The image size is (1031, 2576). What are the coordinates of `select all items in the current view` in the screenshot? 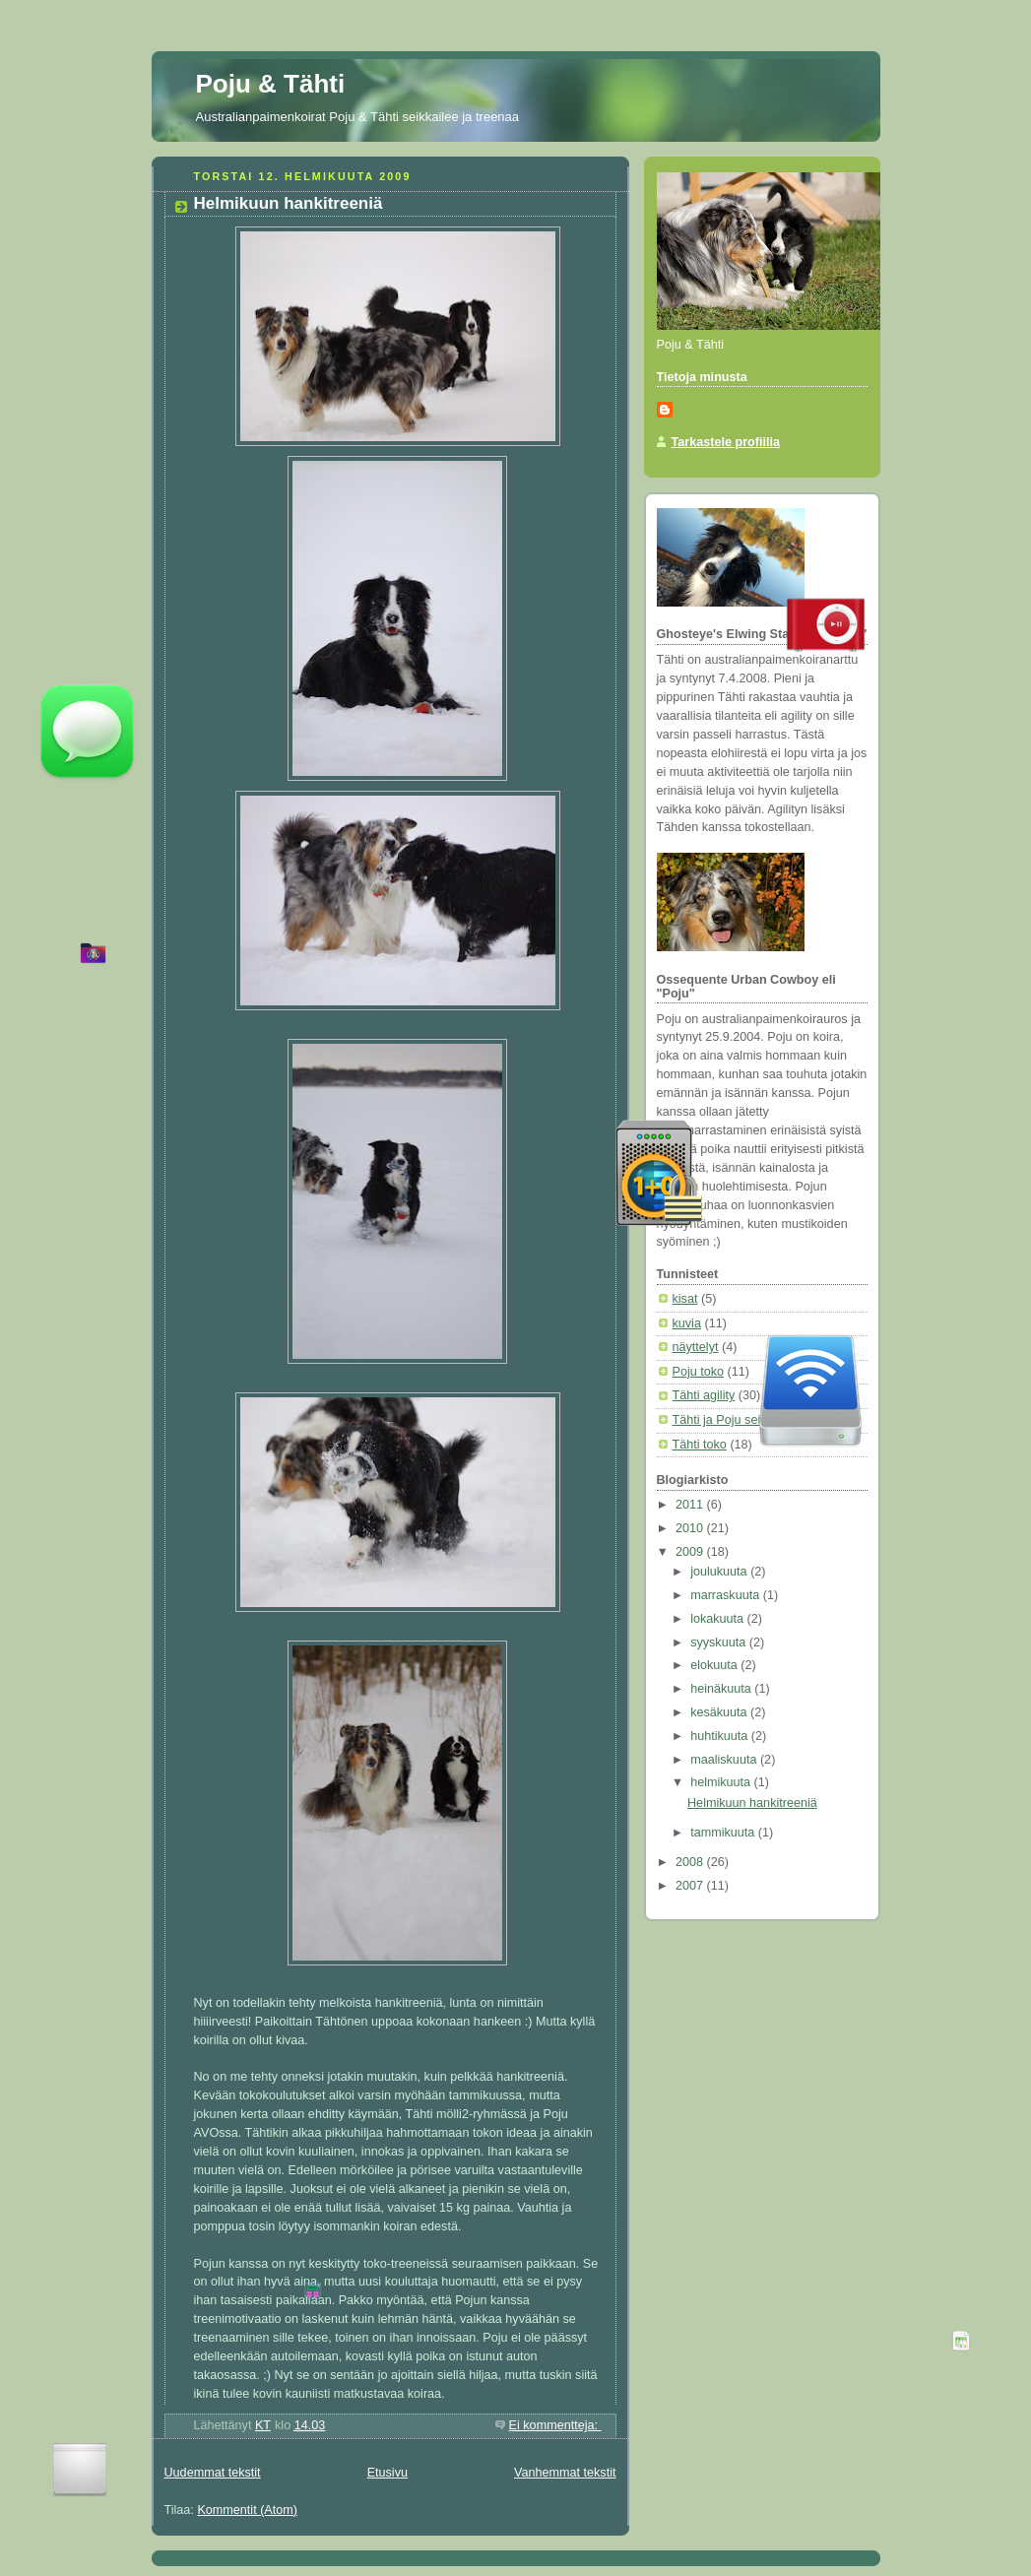 It's located at (312, 2290).